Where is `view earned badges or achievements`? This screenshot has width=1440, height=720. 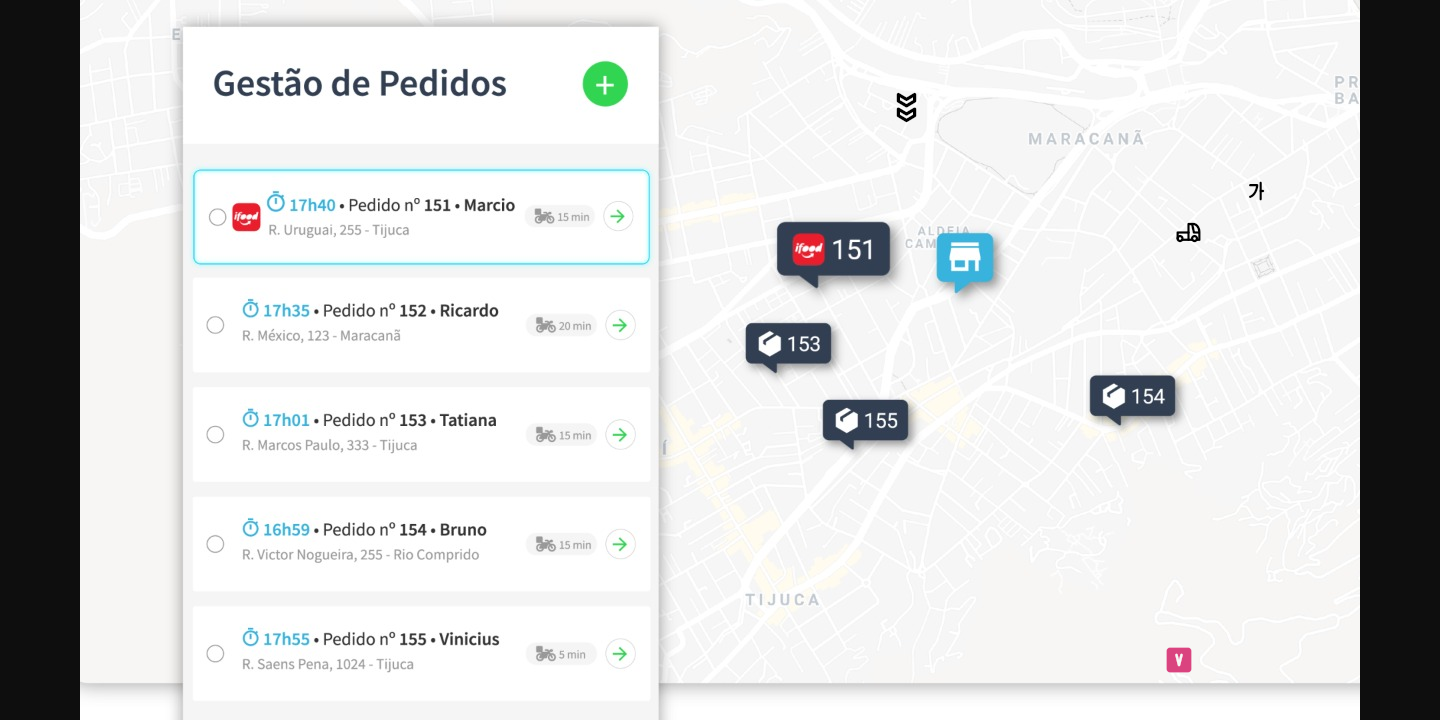 view earned badges or achievements is located at coordinates (906, 107).